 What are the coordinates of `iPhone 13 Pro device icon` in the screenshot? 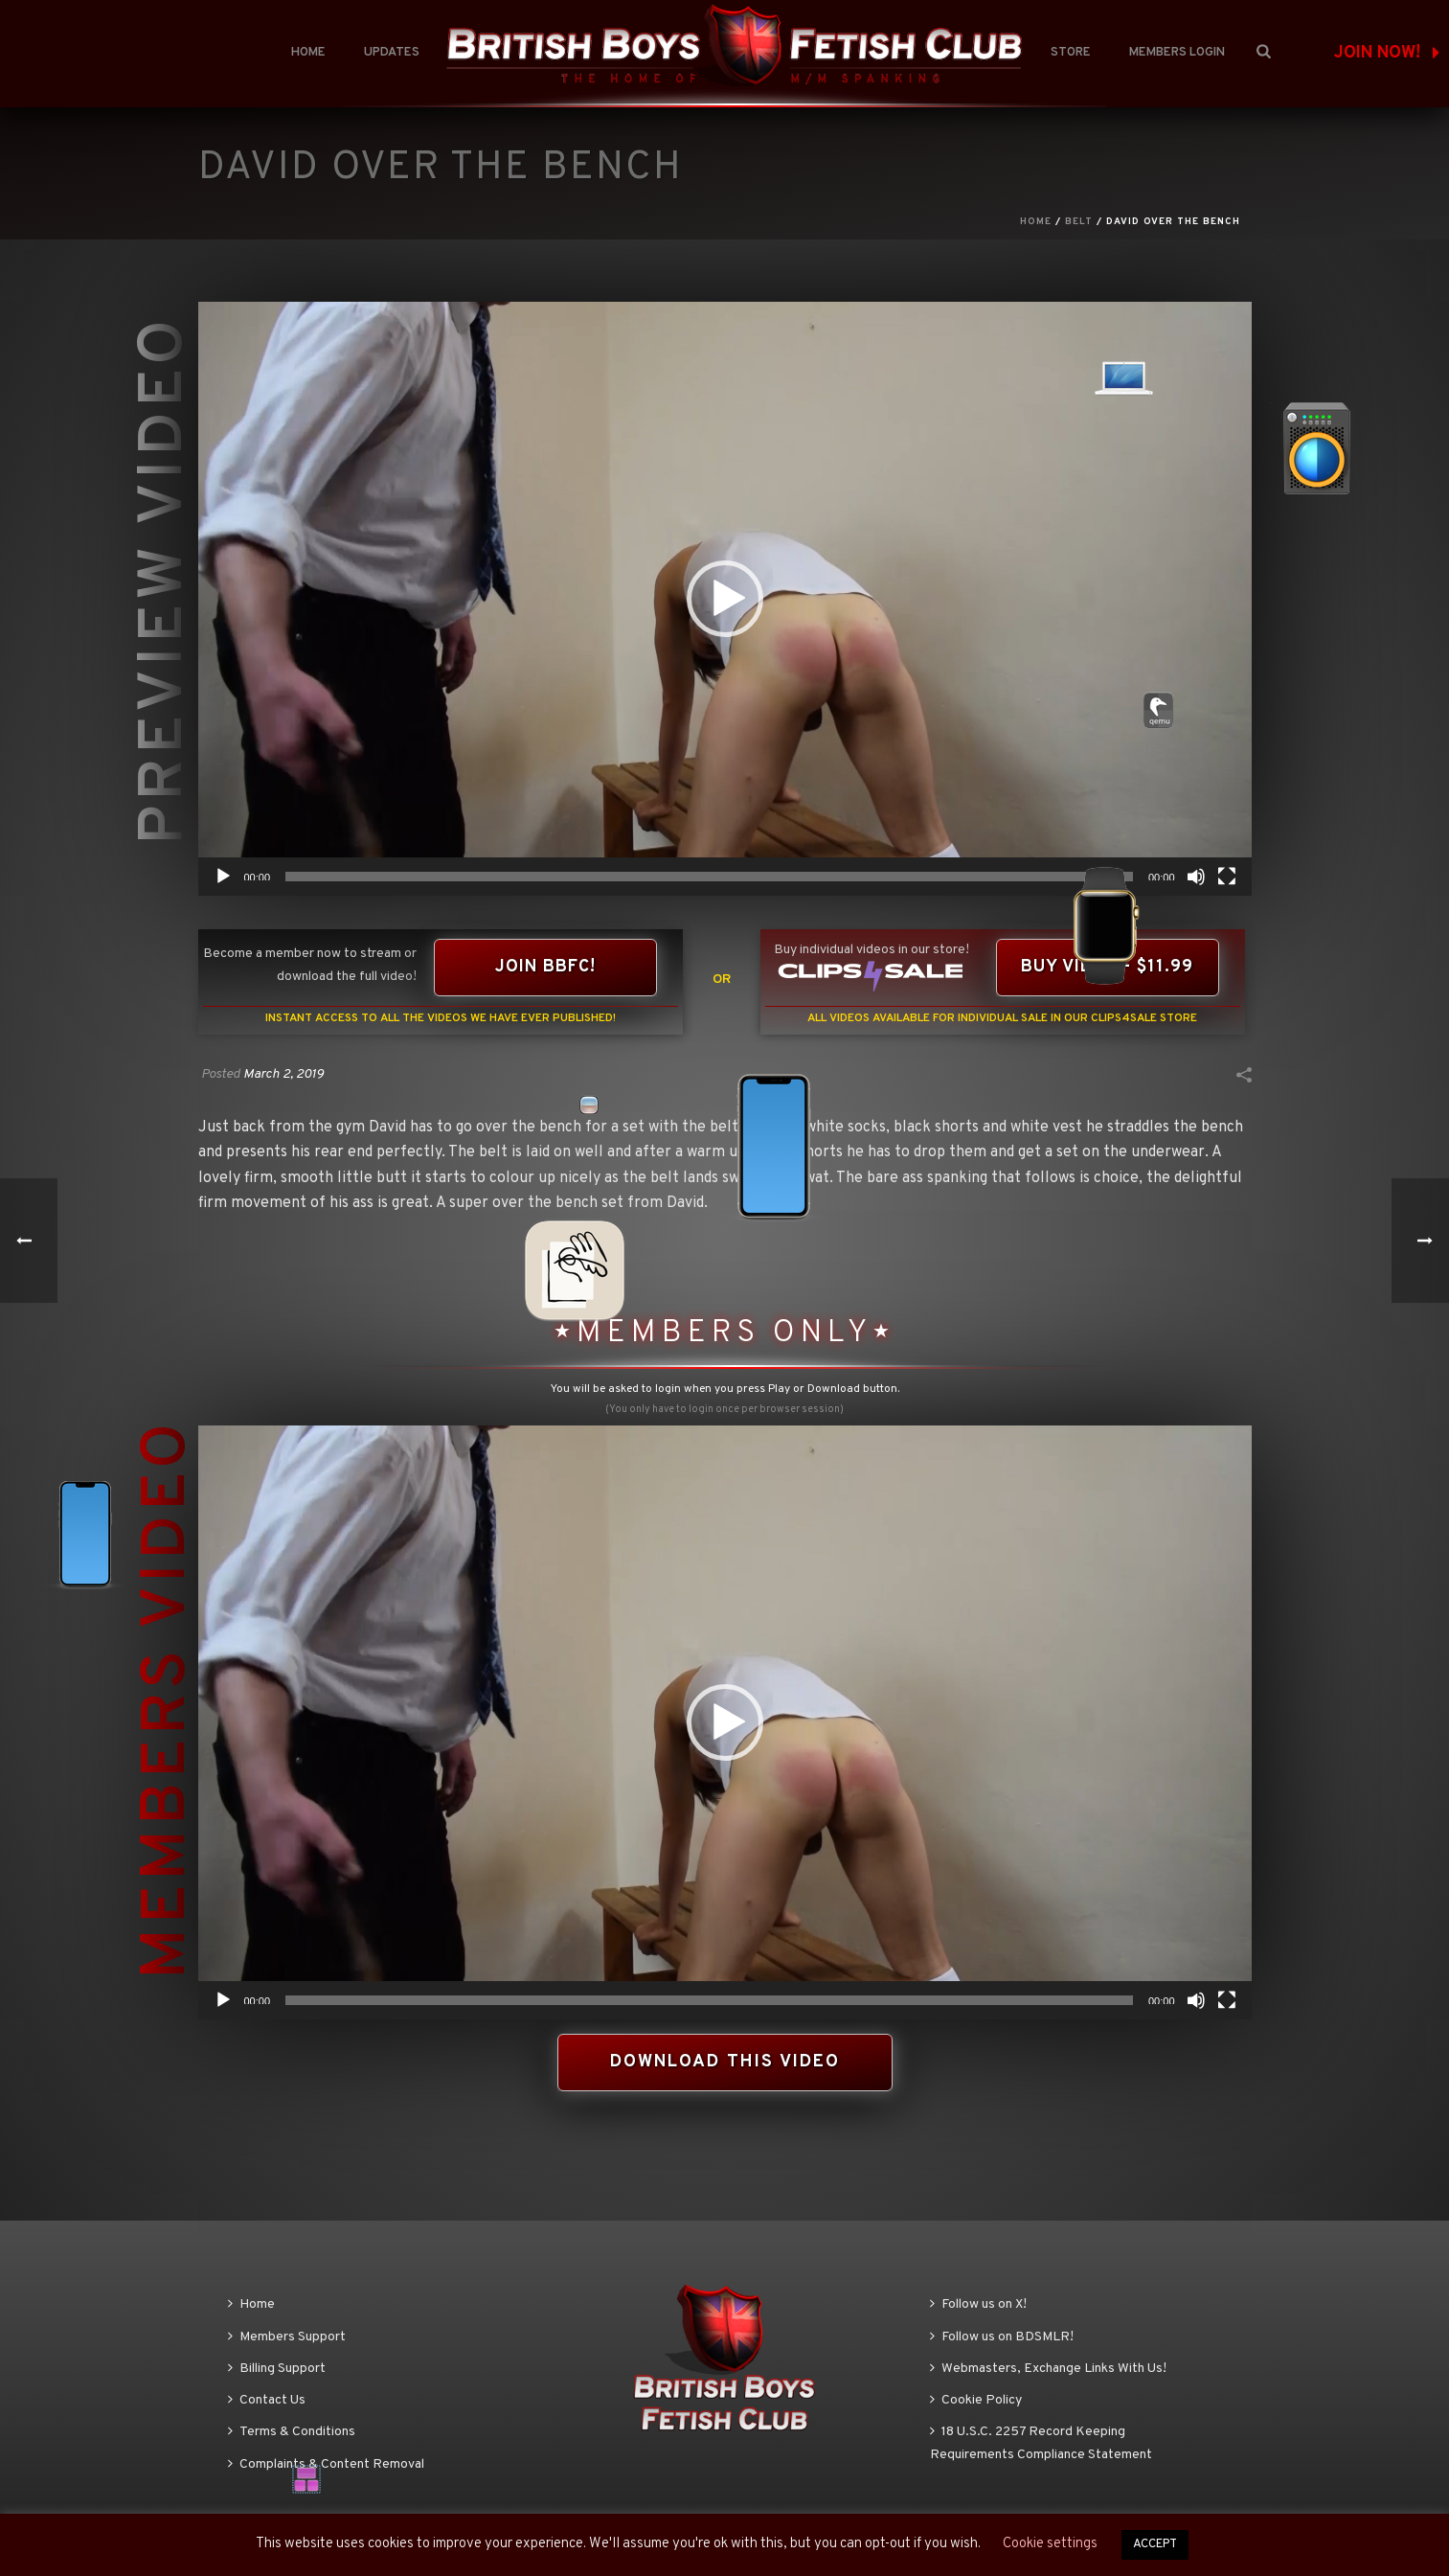 It's located at (85, 1536).